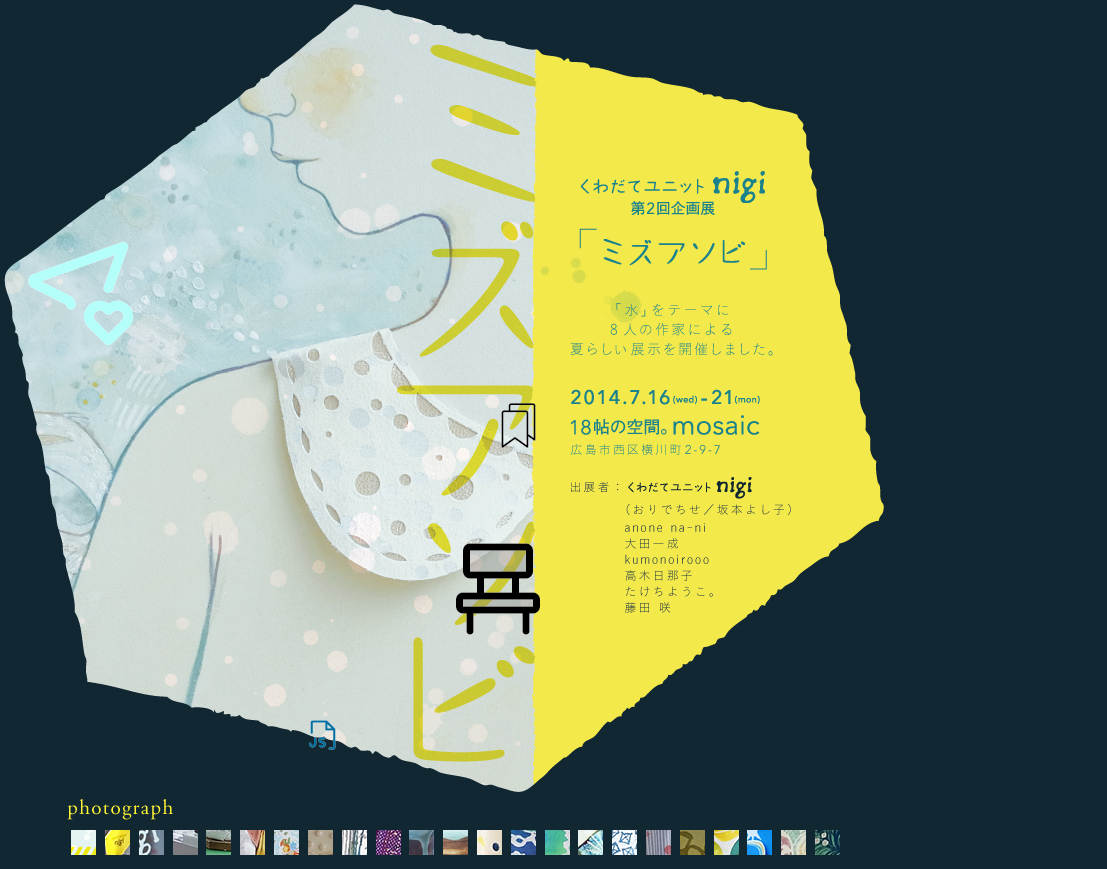  I want to click on view your saved bookmarks, so click(518, 425).